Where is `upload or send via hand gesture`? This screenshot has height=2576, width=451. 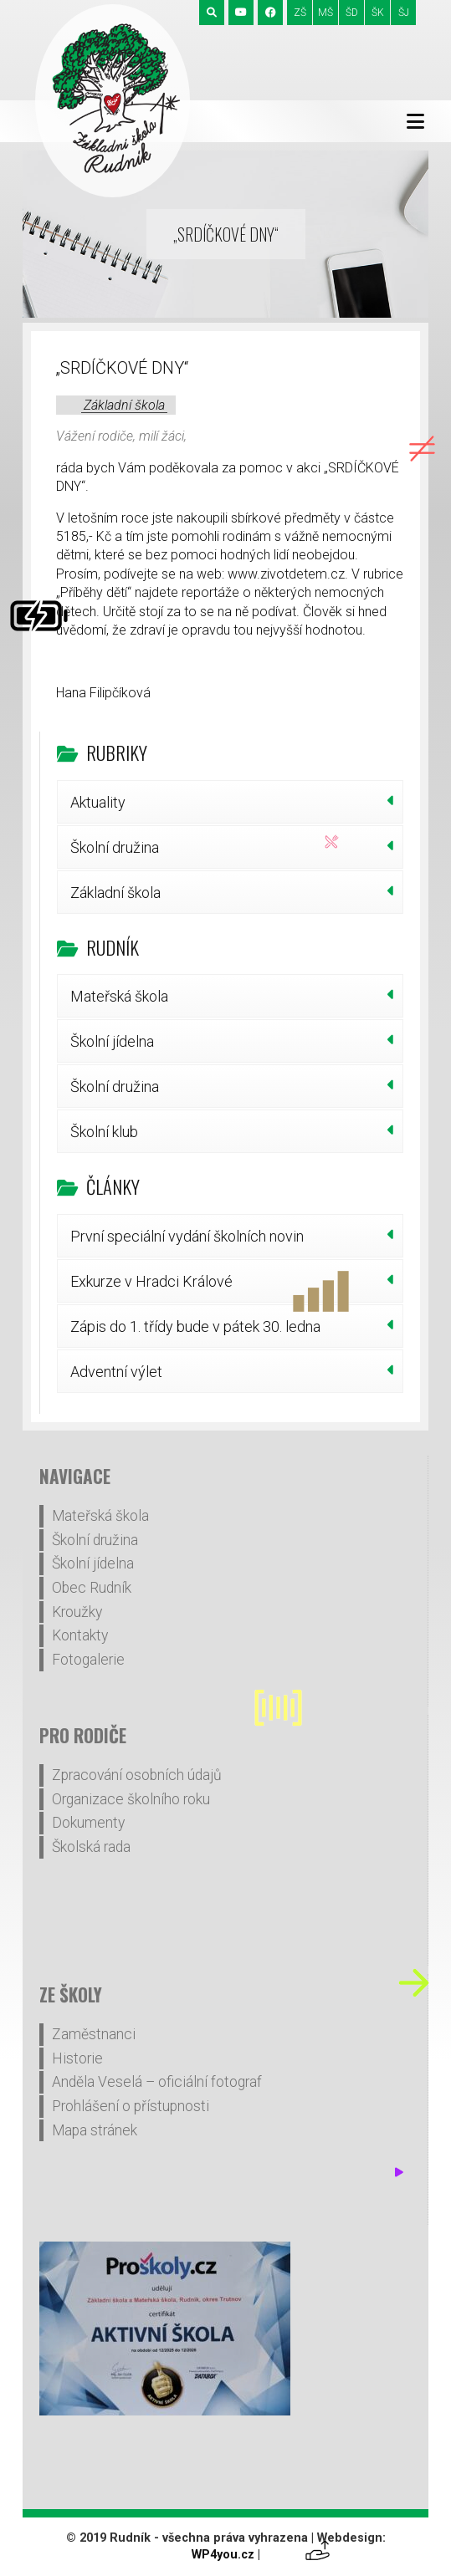
upload or send via hand gesture is located at coordinates (318, 2551).